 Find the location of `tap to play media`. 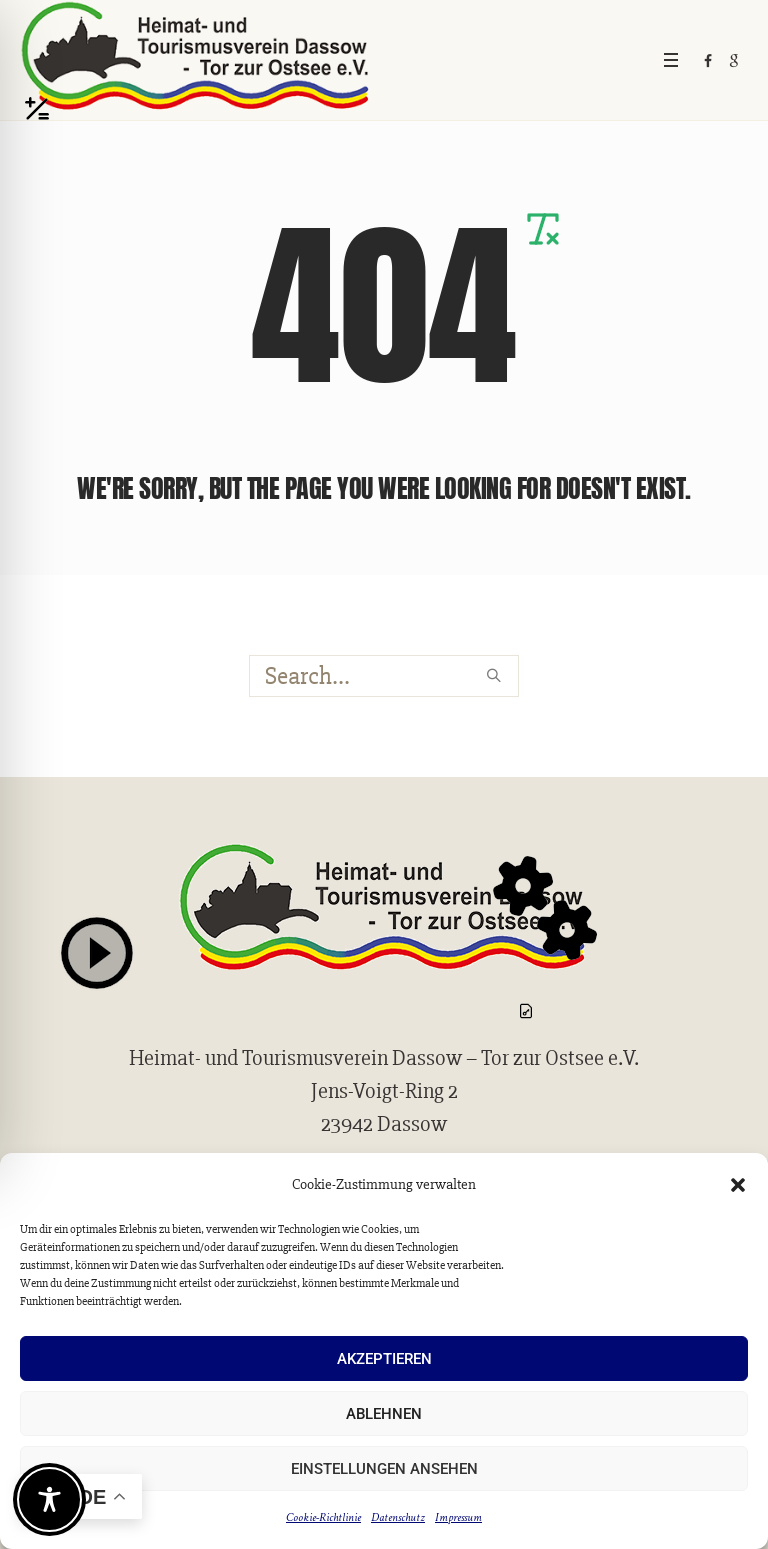

tap to play media is located at coordinates (97, 953).